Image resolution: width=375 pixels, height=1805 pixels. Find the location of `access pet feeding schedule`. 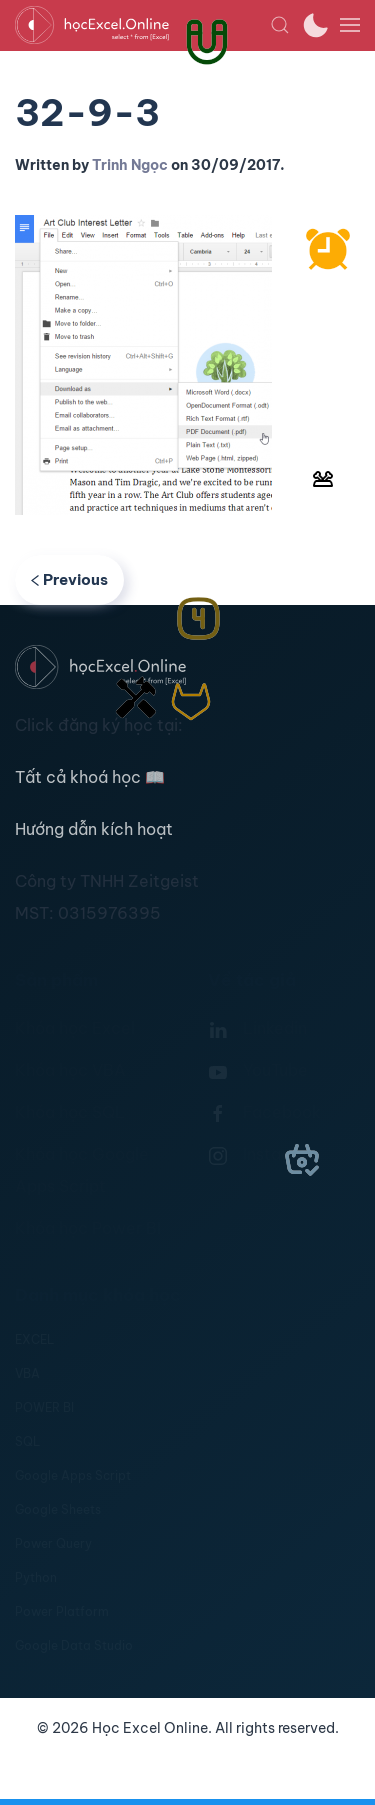

access pet feeding schedule is located at coordinates (323, 478).